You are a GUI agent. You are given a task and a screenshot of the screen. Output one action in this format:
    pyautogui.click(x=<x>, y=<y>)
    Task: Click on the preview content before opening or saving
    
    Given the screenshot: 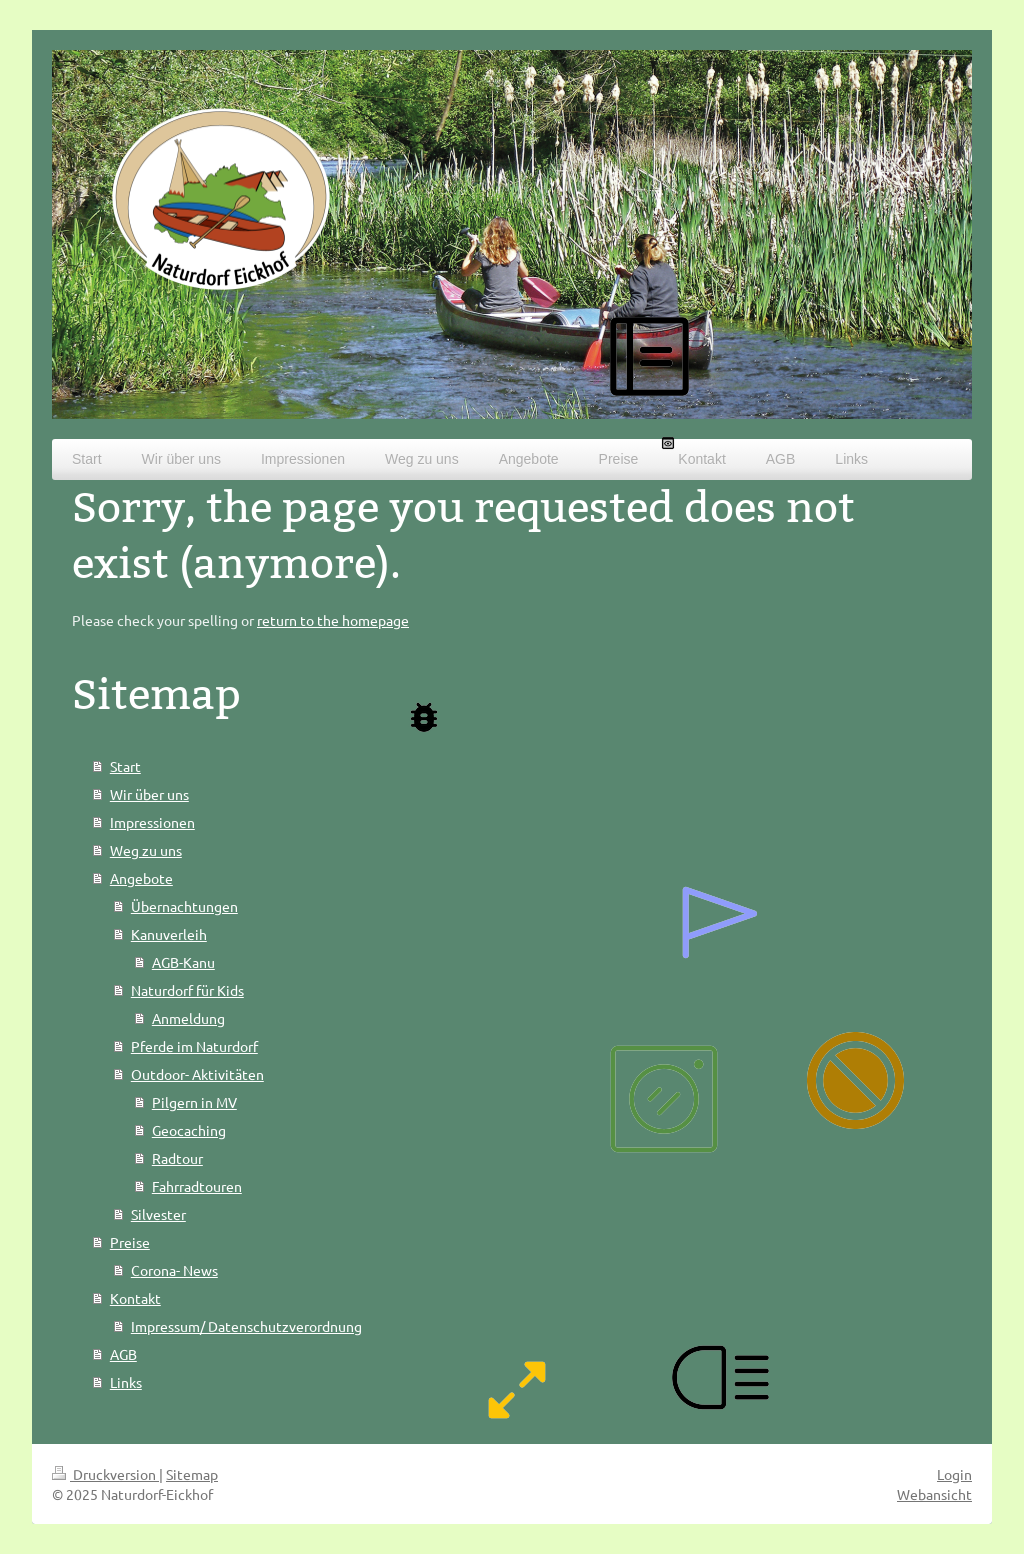 What is the action you would take?
    pyautogui.click(x=668, y=443)
    